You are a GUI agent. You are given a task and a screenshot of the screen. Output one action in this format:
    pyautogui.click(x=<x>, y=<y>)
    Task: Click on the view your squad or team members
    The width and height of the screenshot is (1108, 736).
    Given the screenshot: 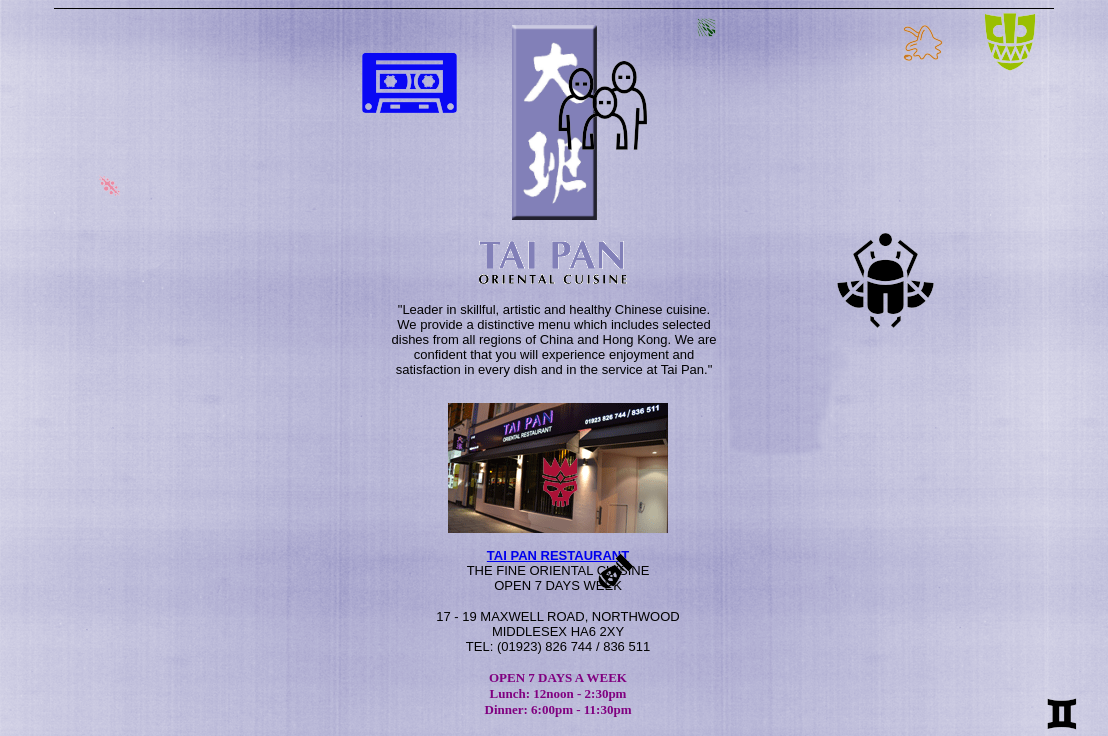 What is the action you would take?
    pyautogui.click(x=603, y=105)
    